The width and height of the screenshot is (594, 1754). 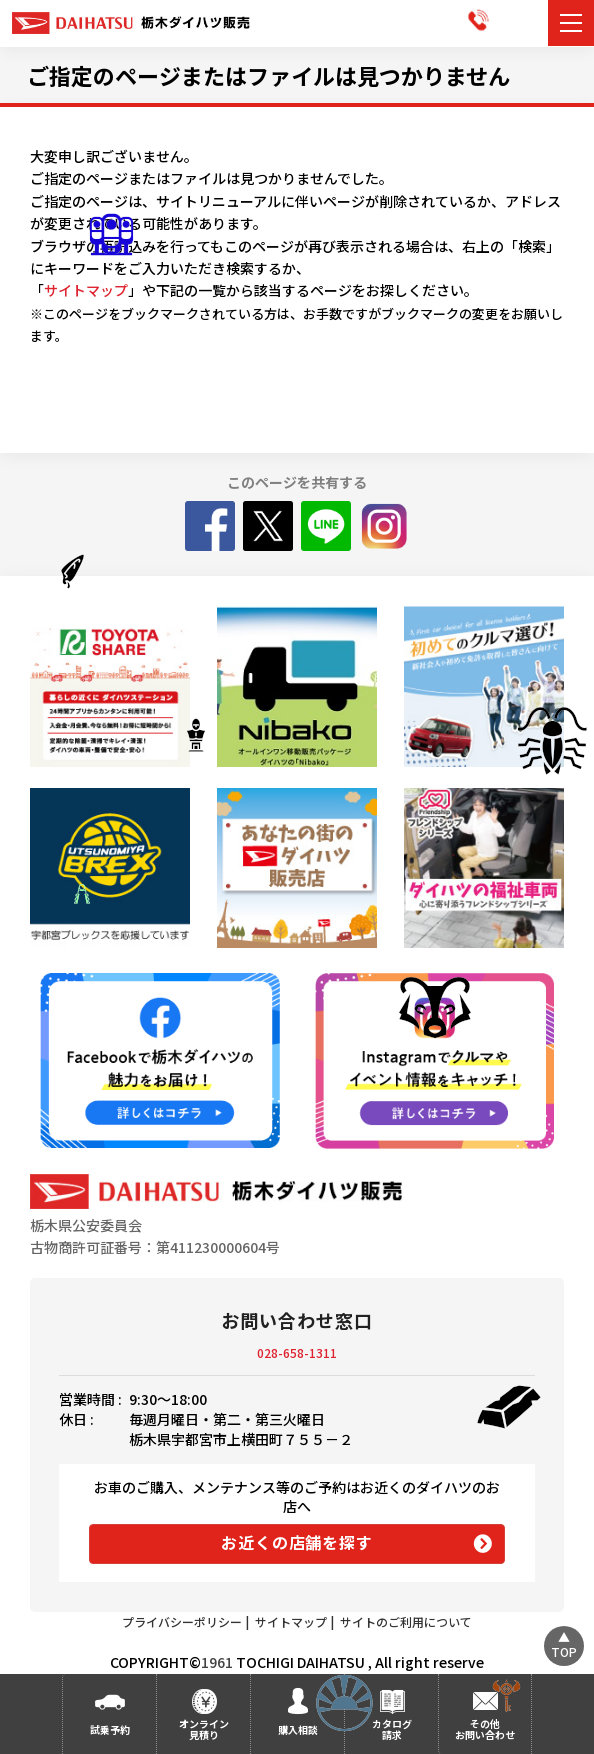 What do you see at coordinates (344, 1703) in the screenshot?
I see `indicates morning or sunrise time setting` at bounding box center [344, 1703].